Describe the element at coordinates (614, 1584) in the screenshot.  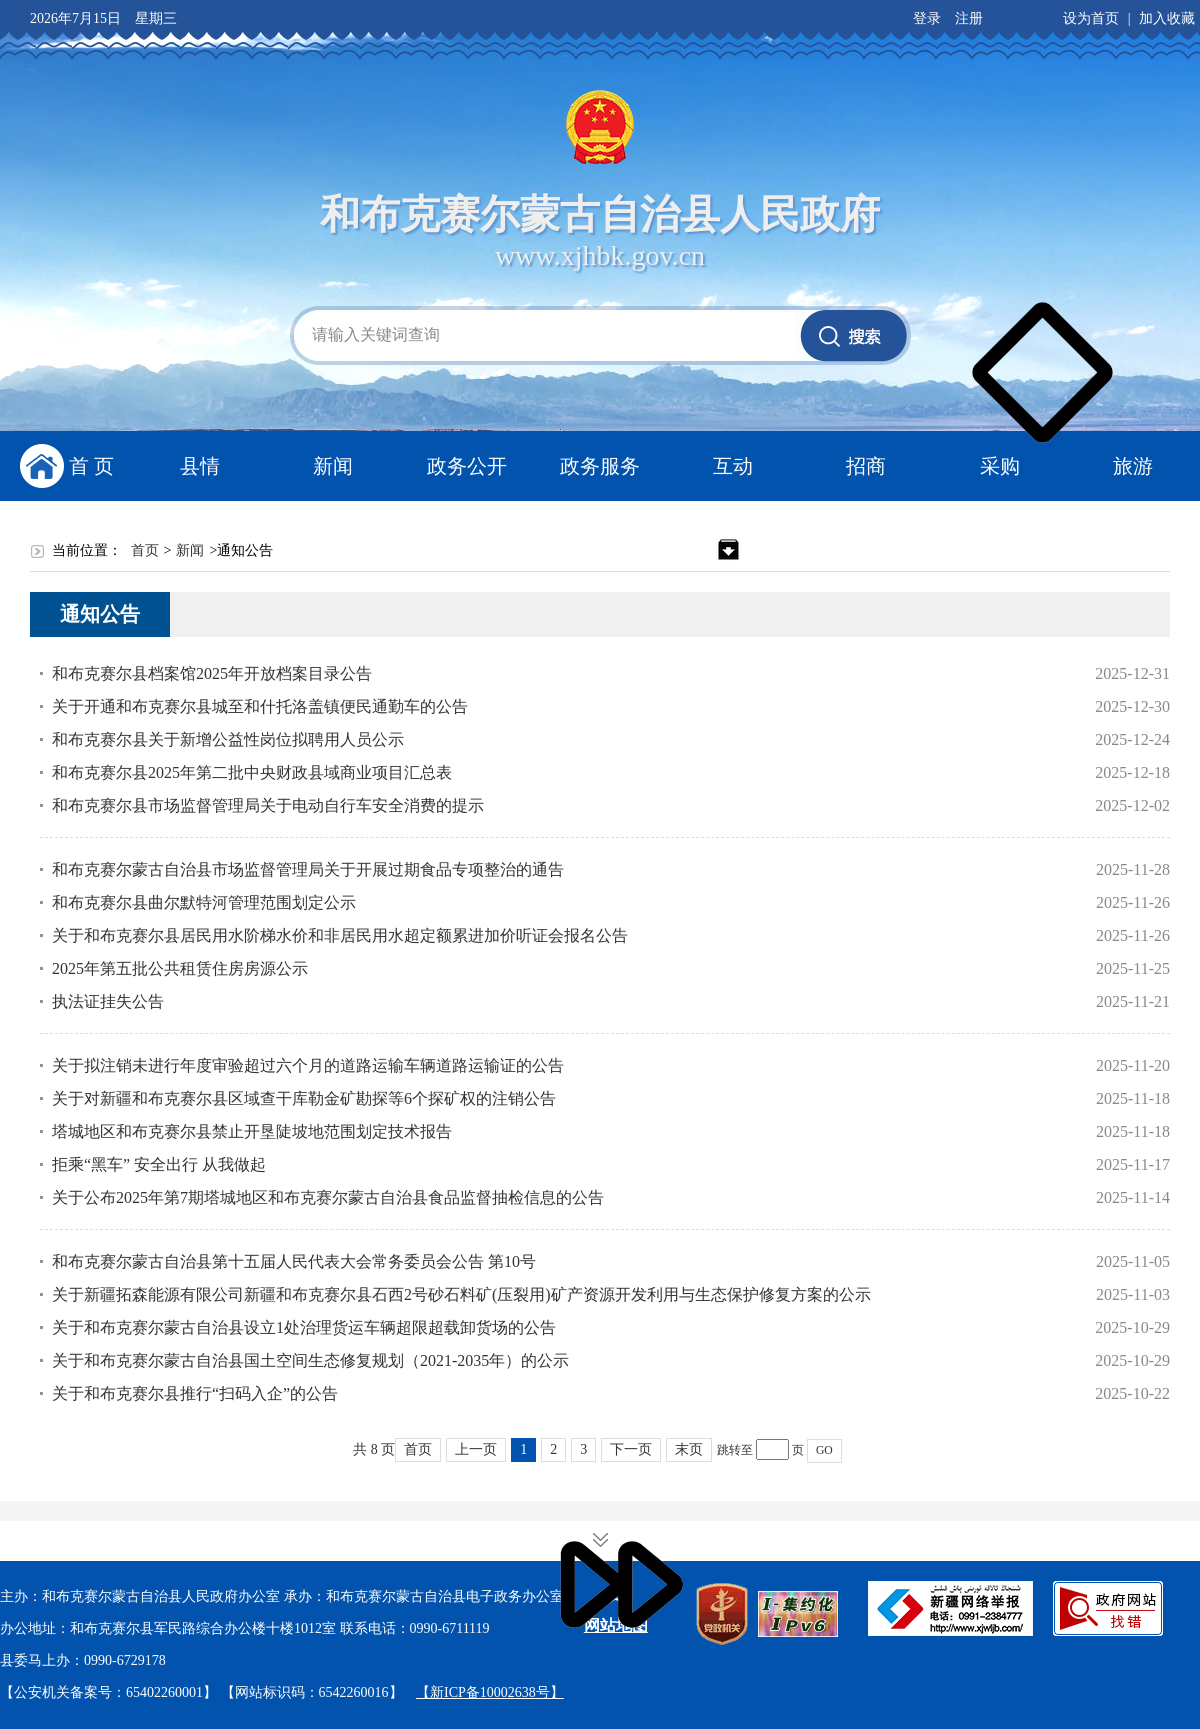
I see `fast forward media playback` at that location.